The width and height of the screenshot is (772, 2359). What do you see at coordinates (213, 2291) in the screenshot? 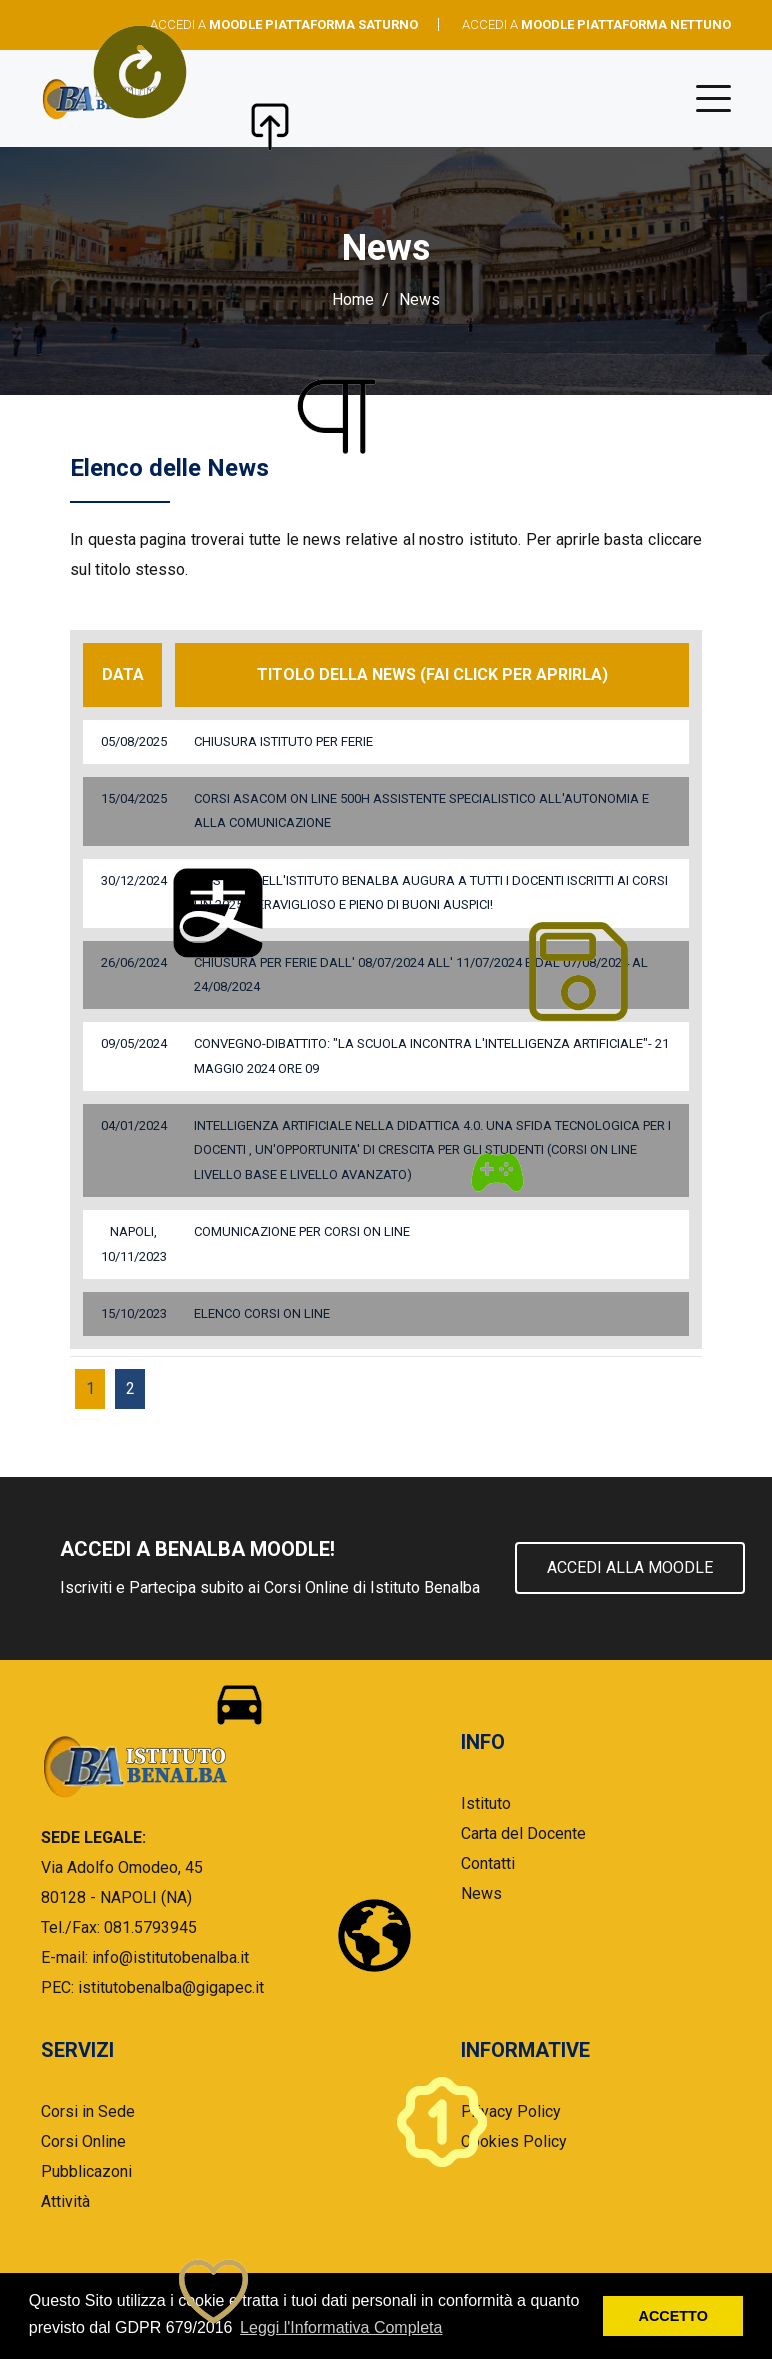
I see `add item to favorites` at bounding box center [213, 2291].